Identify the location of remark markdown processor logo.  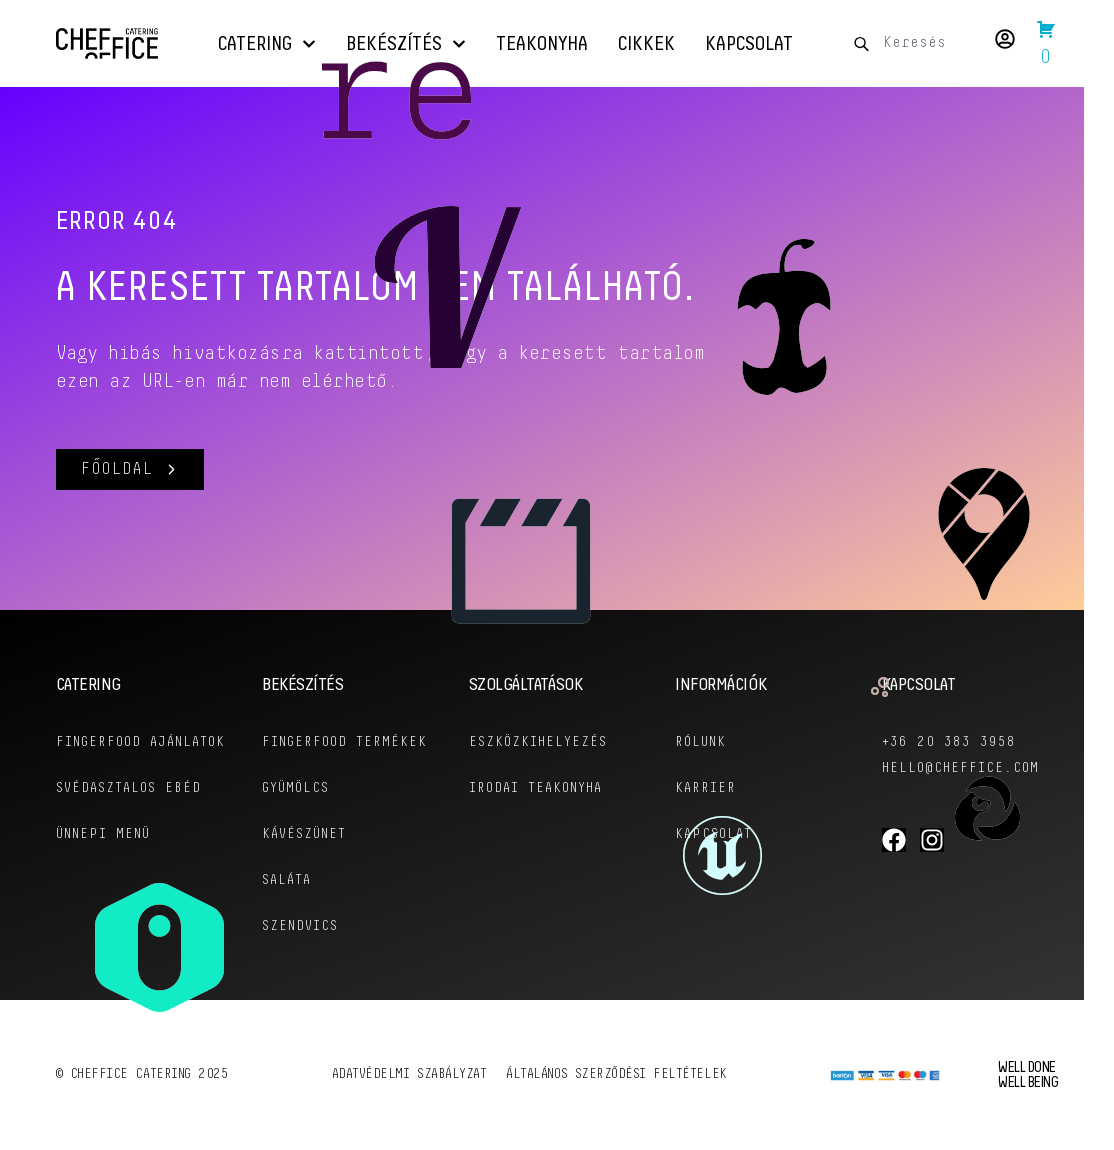
(396, 100).